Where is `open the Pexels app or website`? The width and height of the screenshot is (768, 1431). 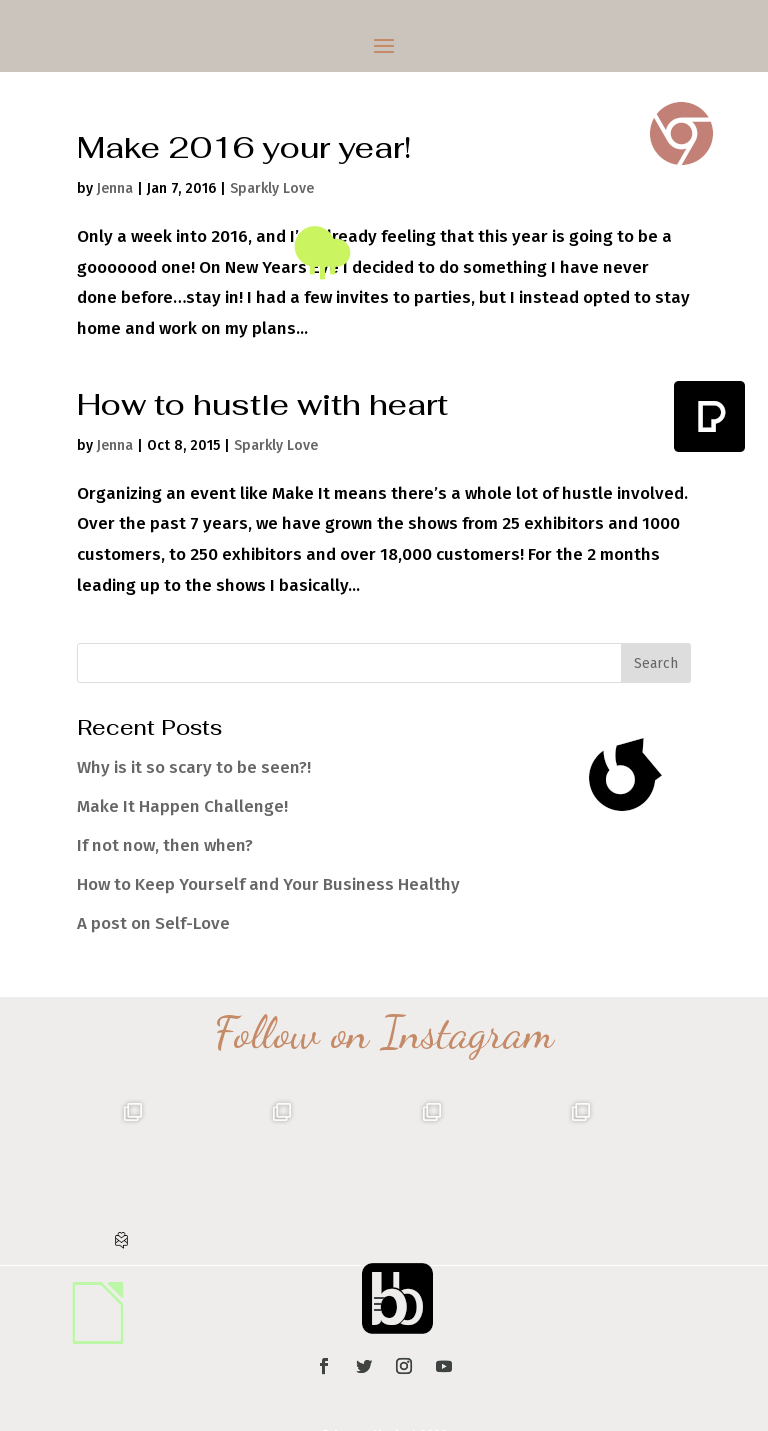 open the Pexels app or website is located at coordinates (709, 416).